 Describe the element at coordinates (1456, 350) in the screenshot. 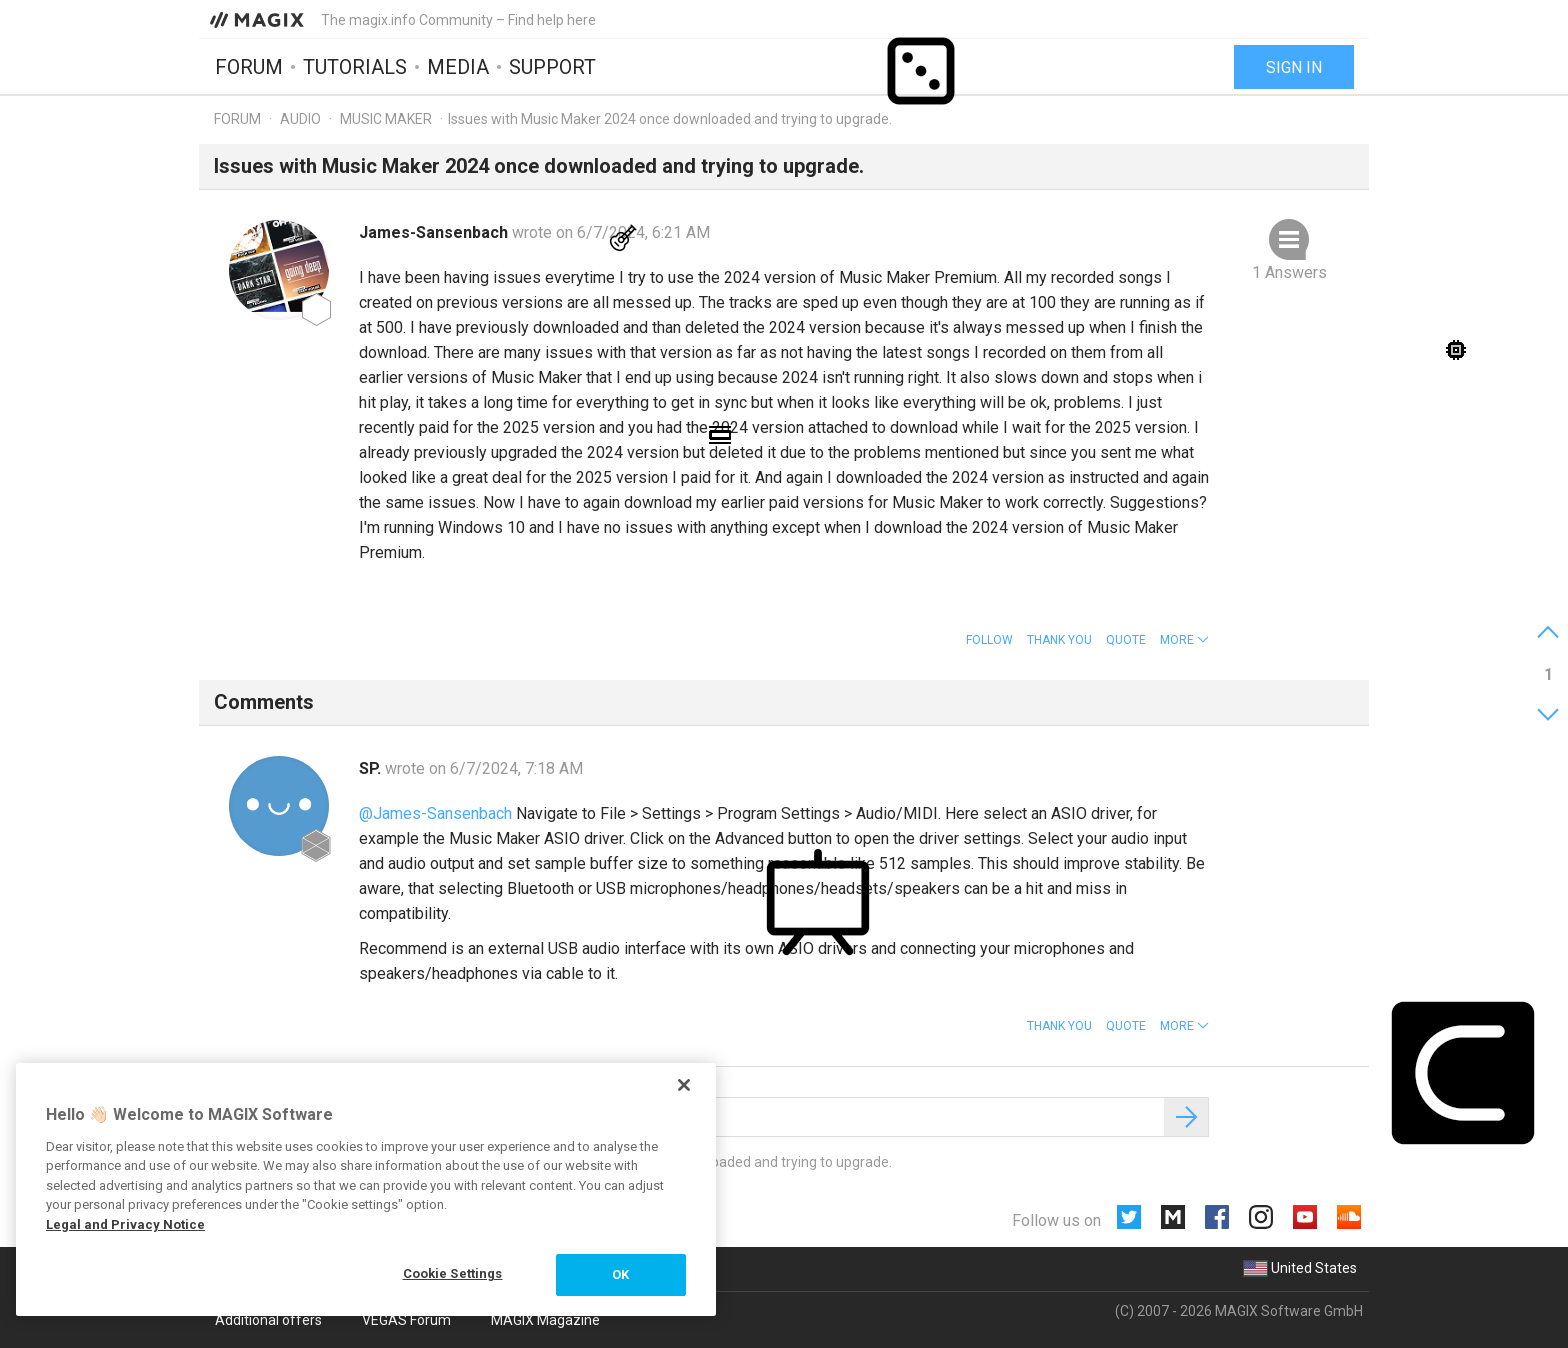

I see `view device memory or RAM usage` at that location.